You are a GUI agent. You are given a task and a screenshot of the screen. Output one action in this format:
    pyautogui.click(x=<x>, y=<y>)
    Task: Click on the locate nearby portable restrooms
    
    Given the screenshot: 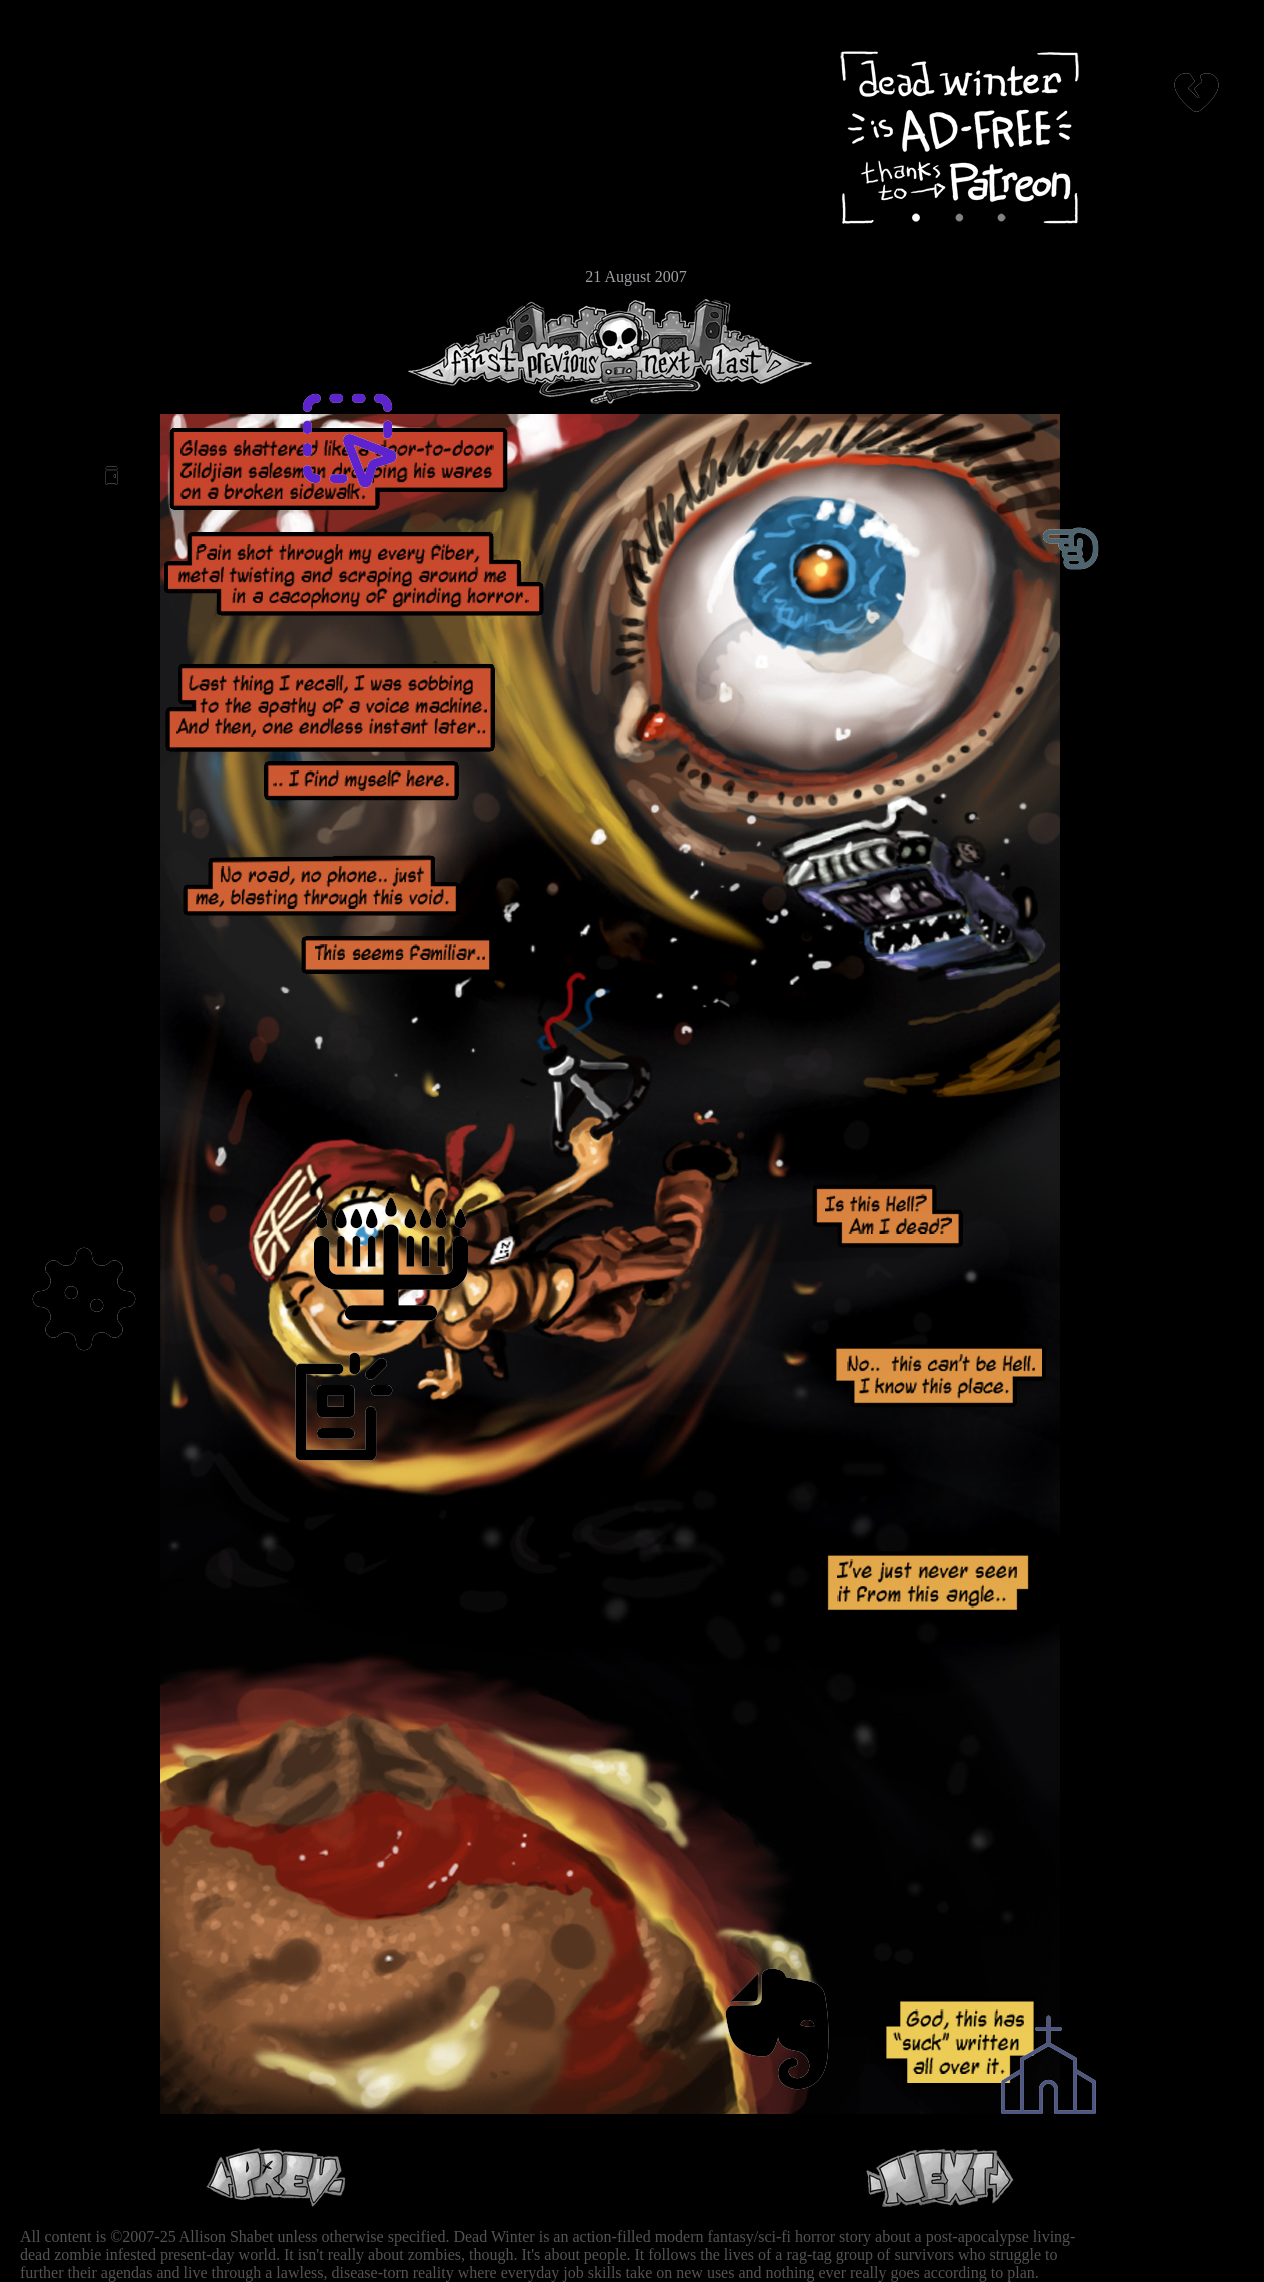 What is the action you would take?
    pyautogui.click(x=111, y=475)
    